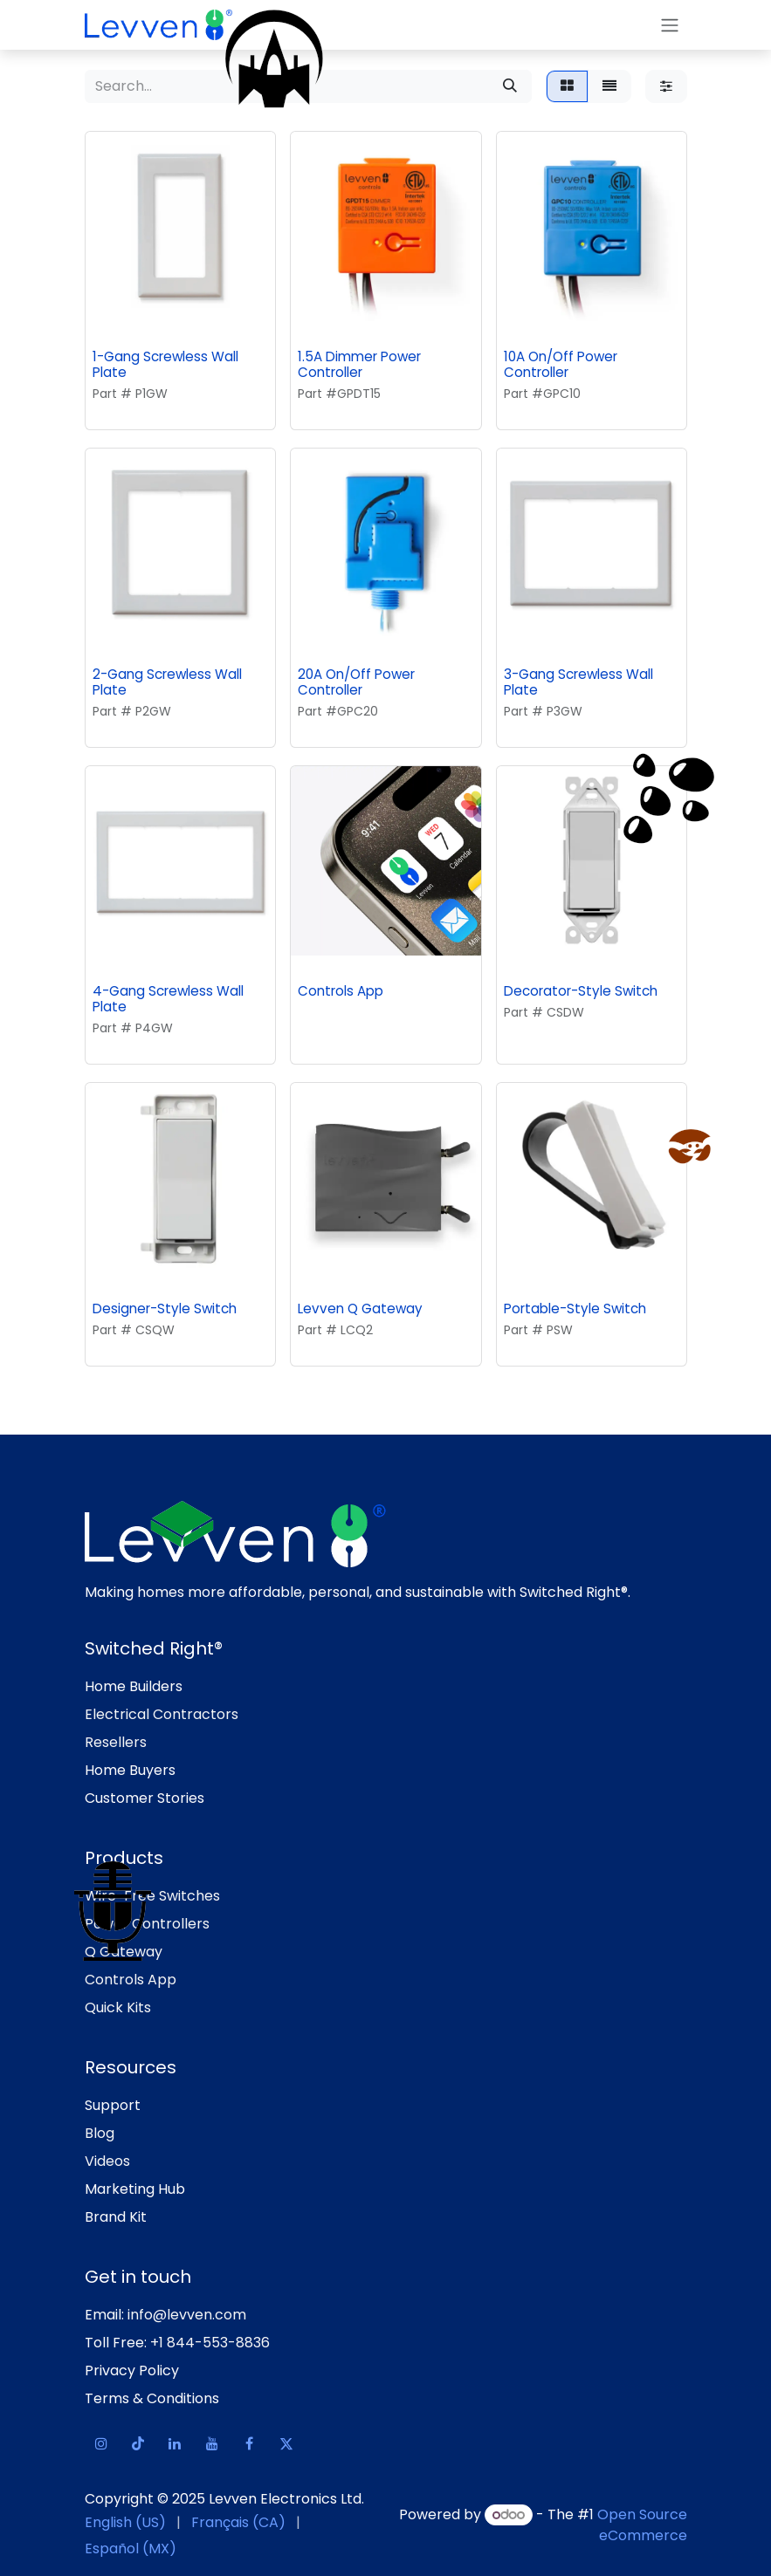 This screenshot has width=771, height=2576. What do you see at coordinates (182, 1524) in the screenshot?
I see `place a flat platform in the level editor` at bounding box center [182, 1524].